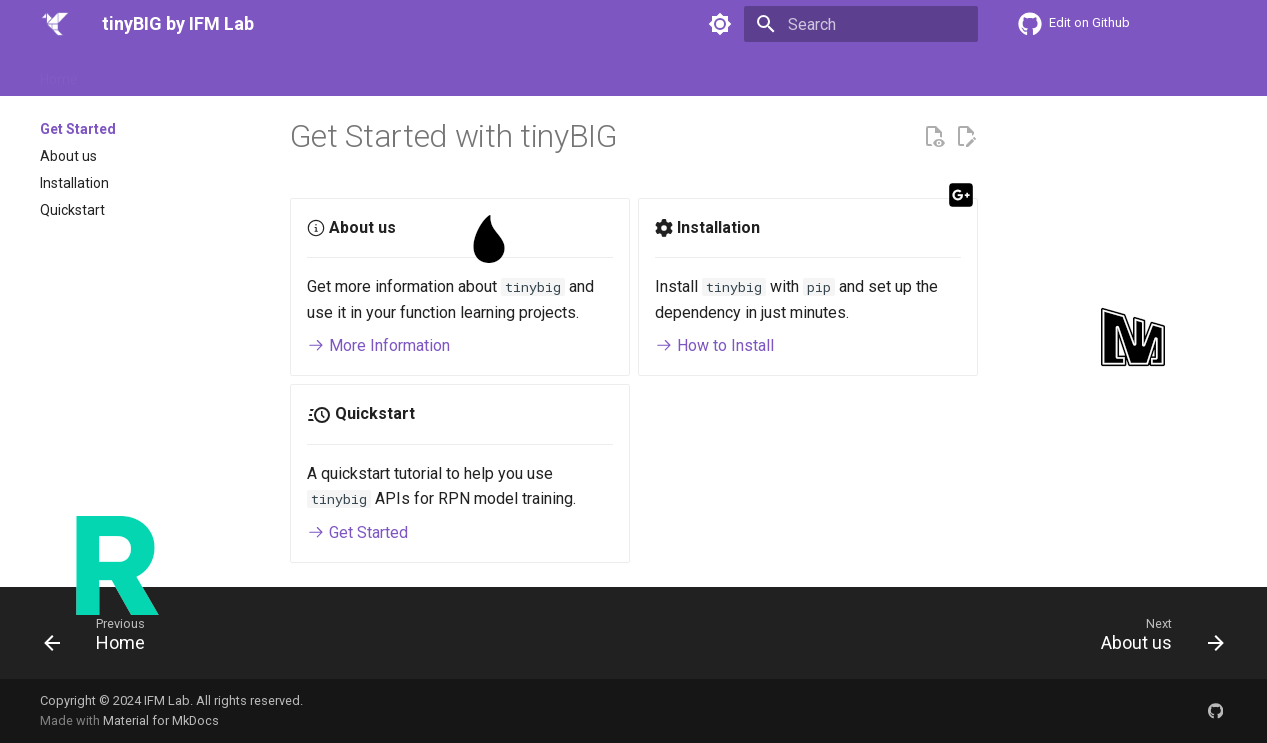 This screenshot has height=743, width=1267. I want to click on elixir programming language logo, so click(489, 239).